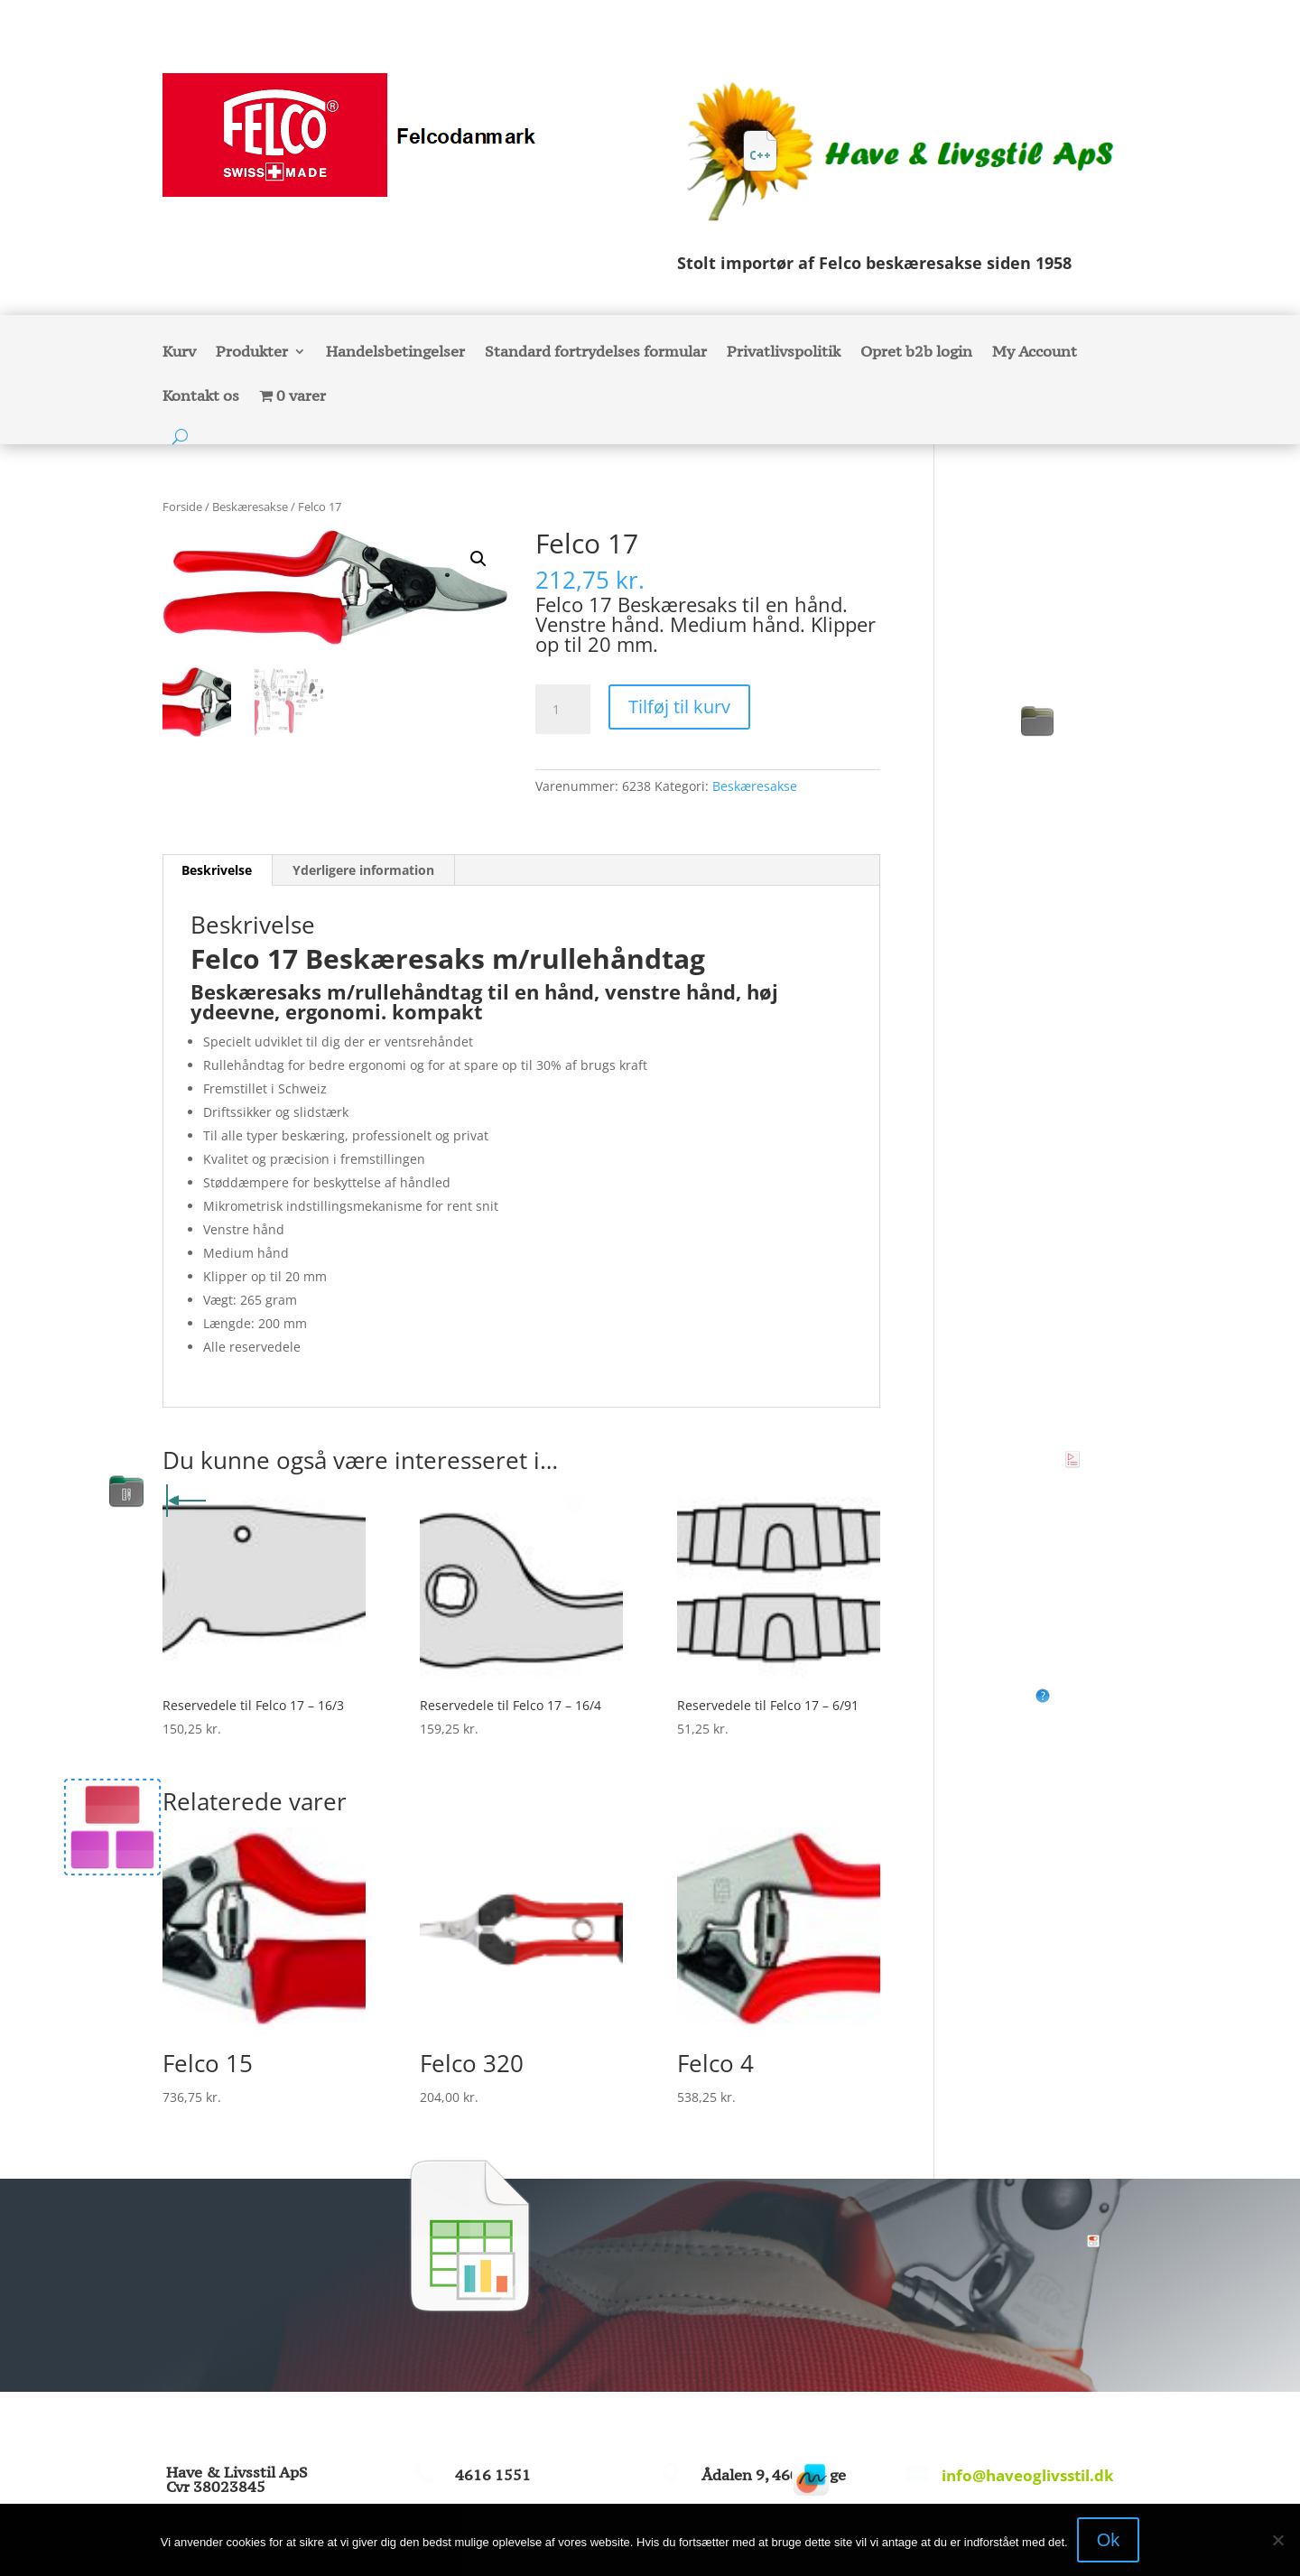  What do you see at coordinates (1043, 1696) in the screenshot?
I see `open help or support center` at bounding box center [1043, 1696].